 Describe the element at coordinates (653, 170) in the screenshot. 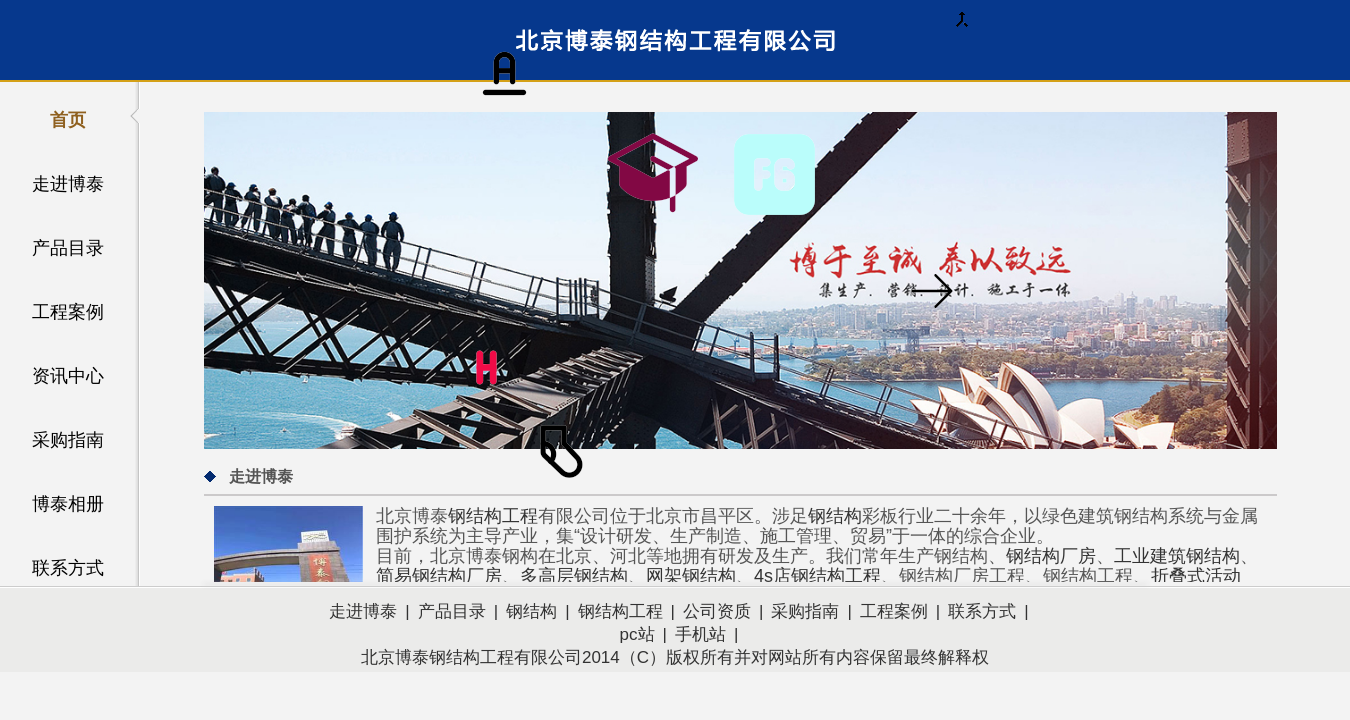

I see `access education or learning features` at that location.